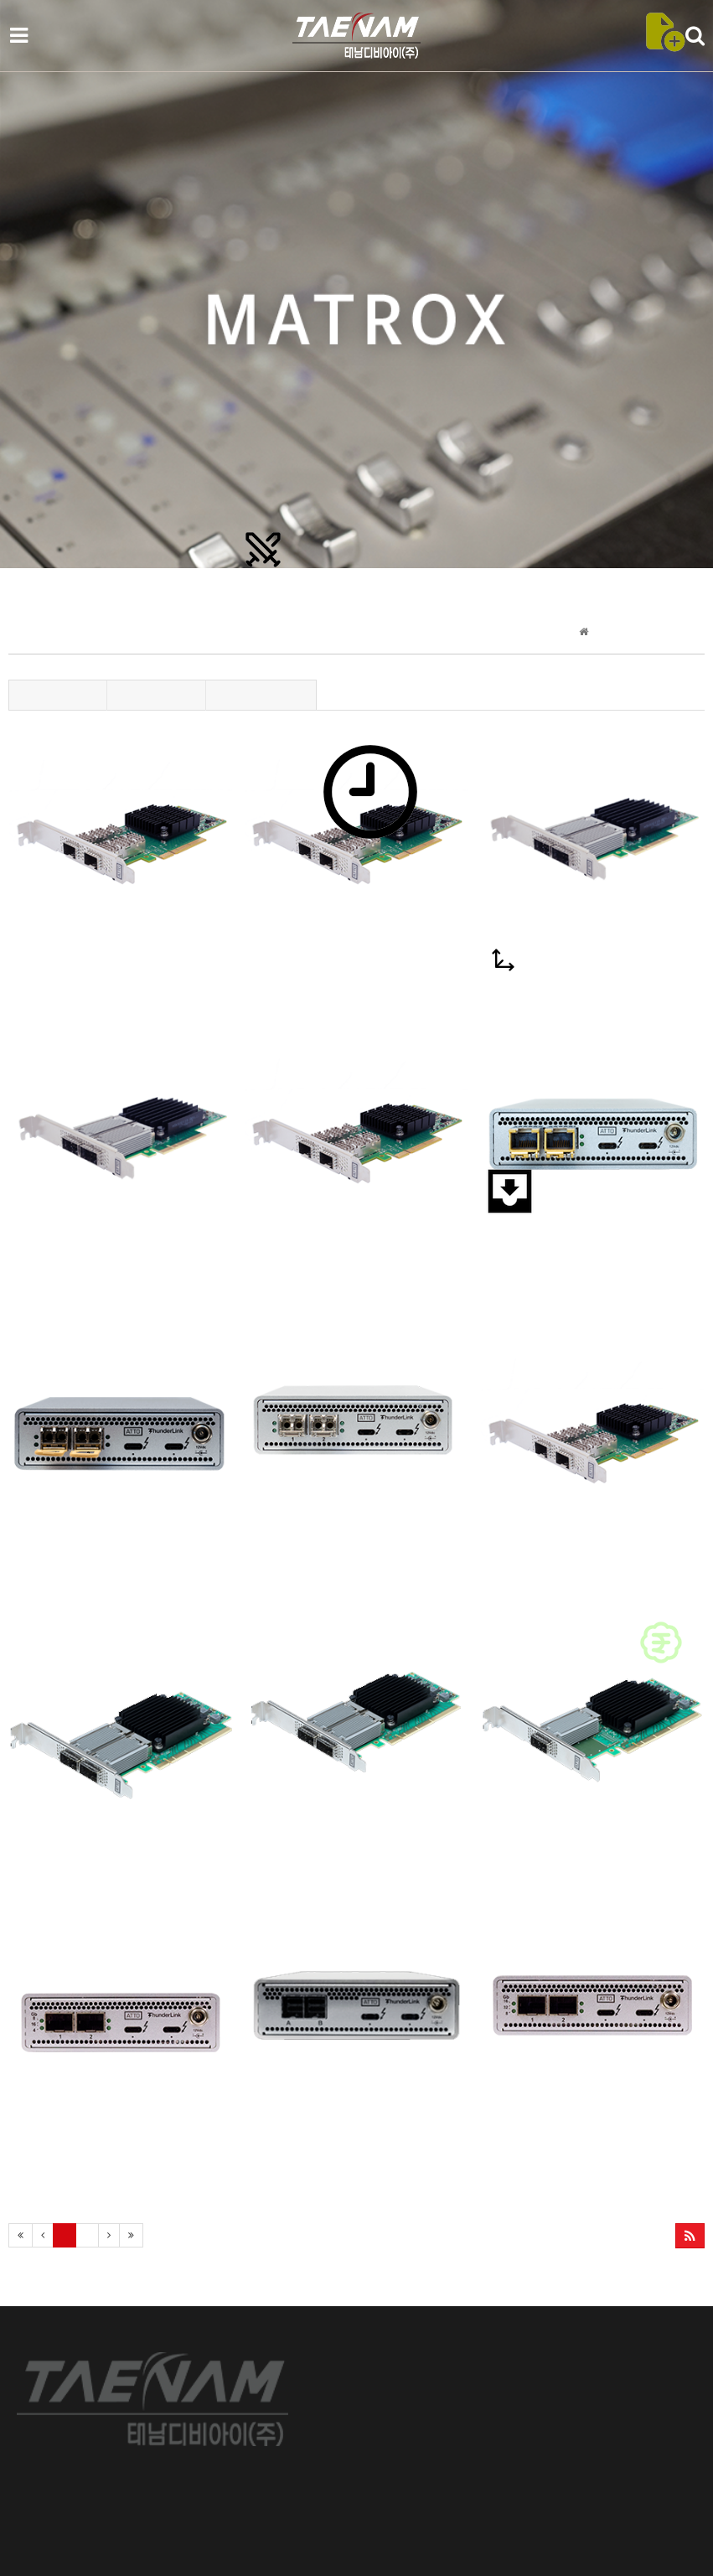  What do you see at coordinates (504, 960) in the screenshot?
I see `move or transform object in 3d space` at bounding box center [504, 960].